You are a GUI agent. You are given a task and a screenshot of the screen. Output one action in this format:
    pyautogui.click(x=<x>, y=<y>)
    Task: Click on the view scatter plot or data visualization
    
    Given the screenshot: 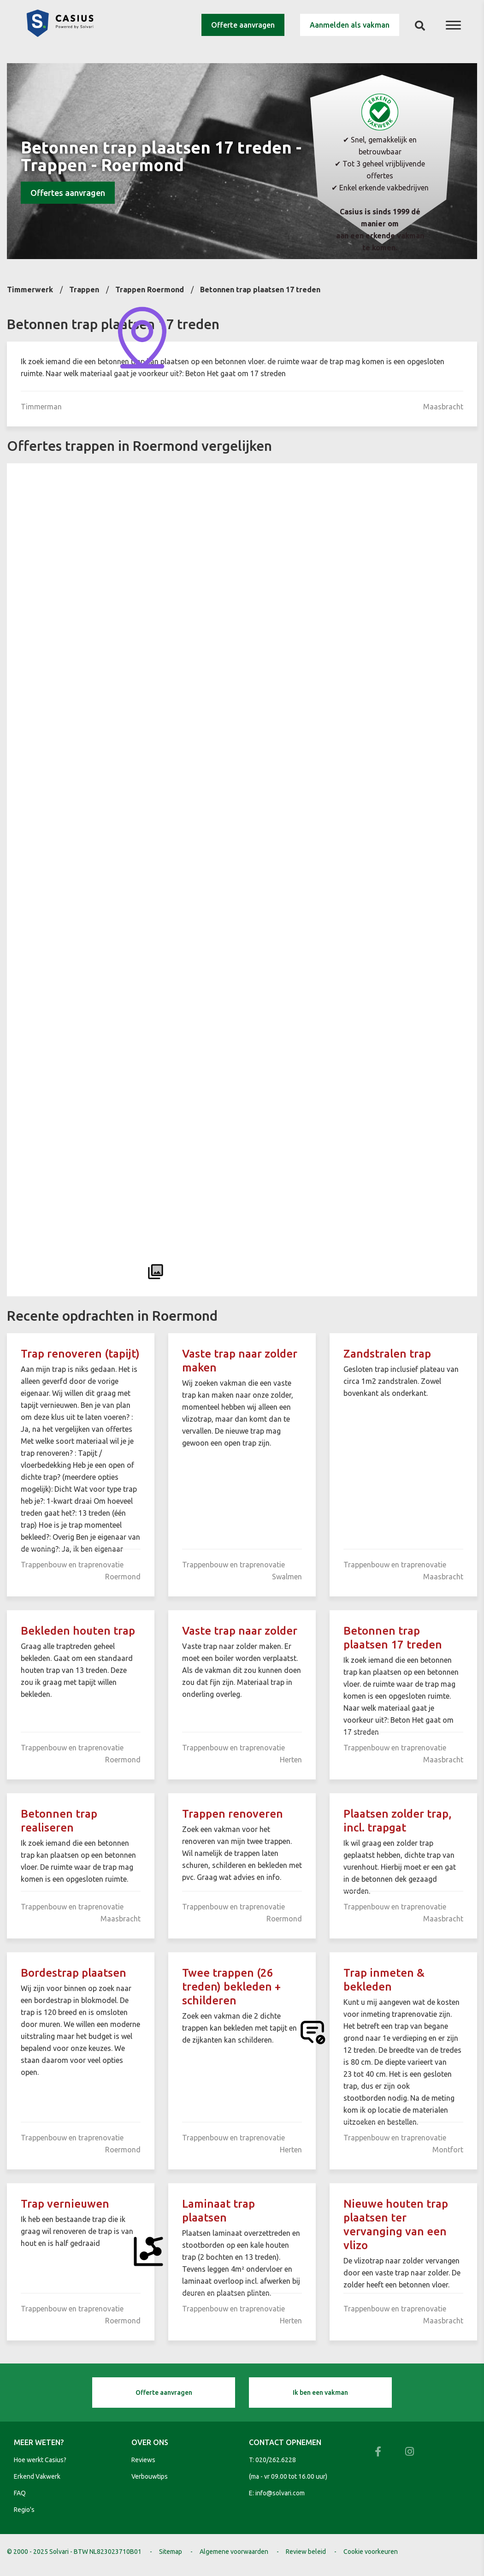 What is the action you would take?
    pyautogui.click(x=148, y=2251)
    